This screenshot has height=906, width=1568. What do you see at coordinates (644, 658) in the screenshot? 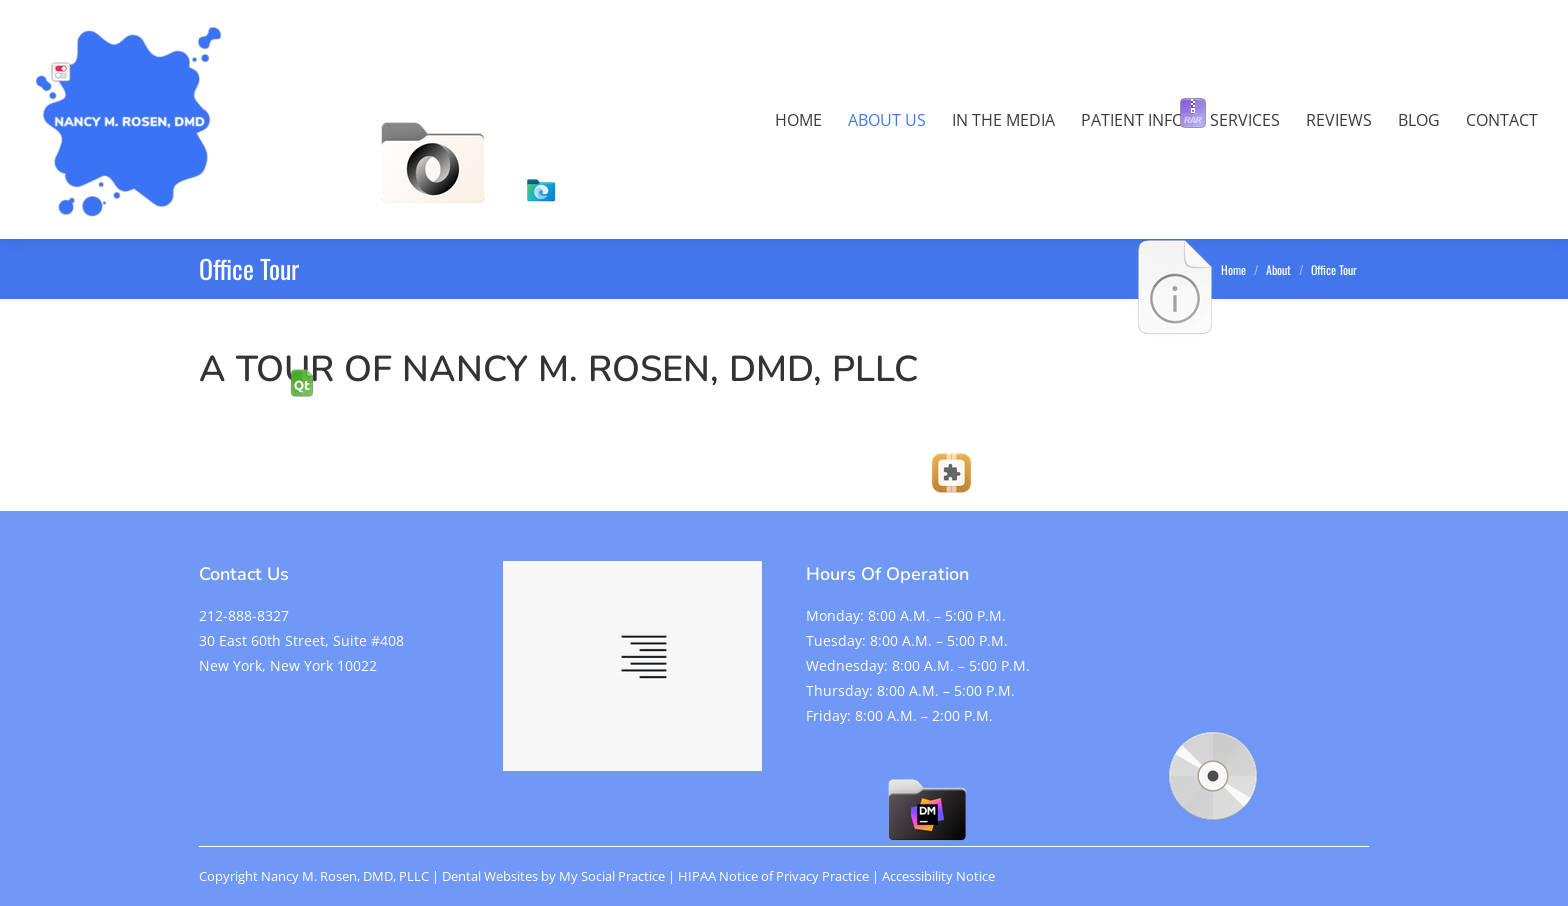
I see `align text to the right margin` at bounding box center [644, 658].